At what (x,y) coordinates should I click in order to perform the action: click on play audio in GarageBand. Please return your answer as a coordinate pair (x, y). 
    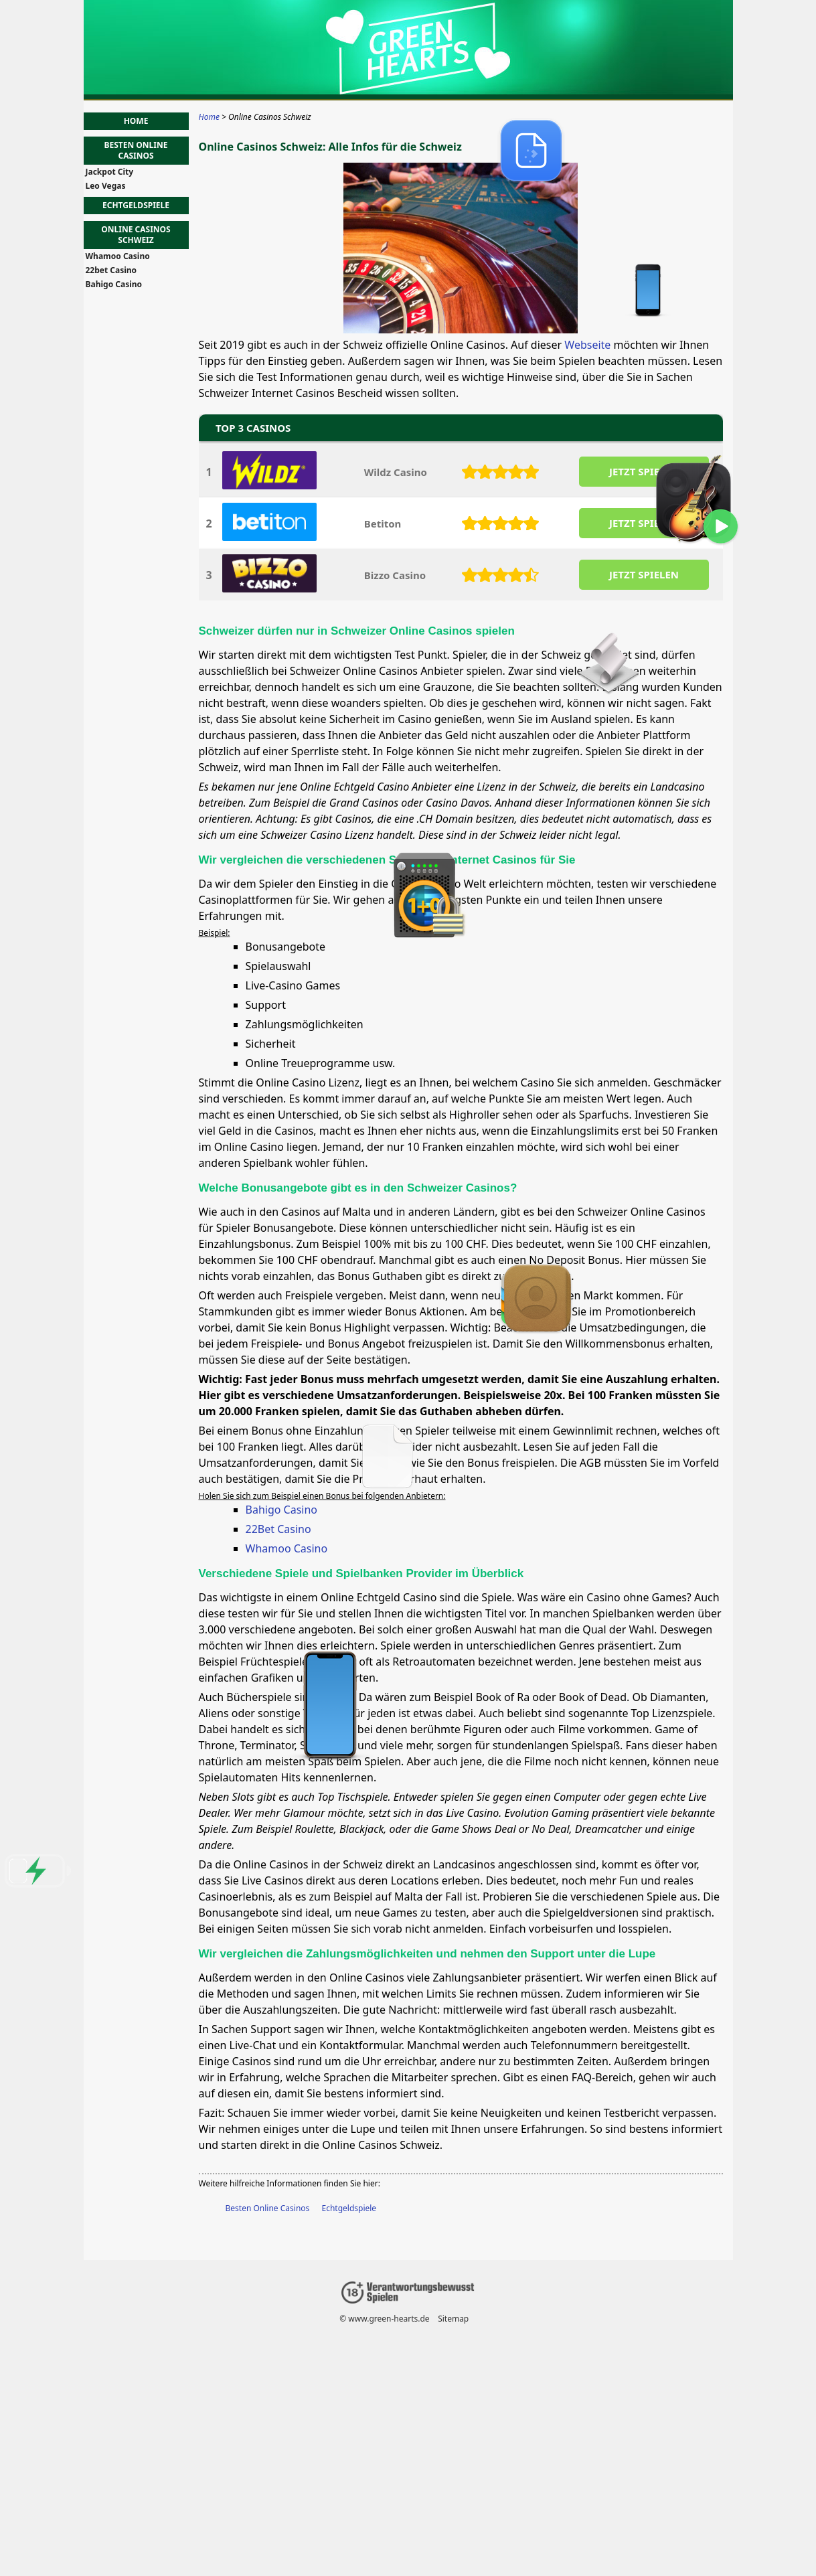
    Looking at the image, I should click on (693, 500).